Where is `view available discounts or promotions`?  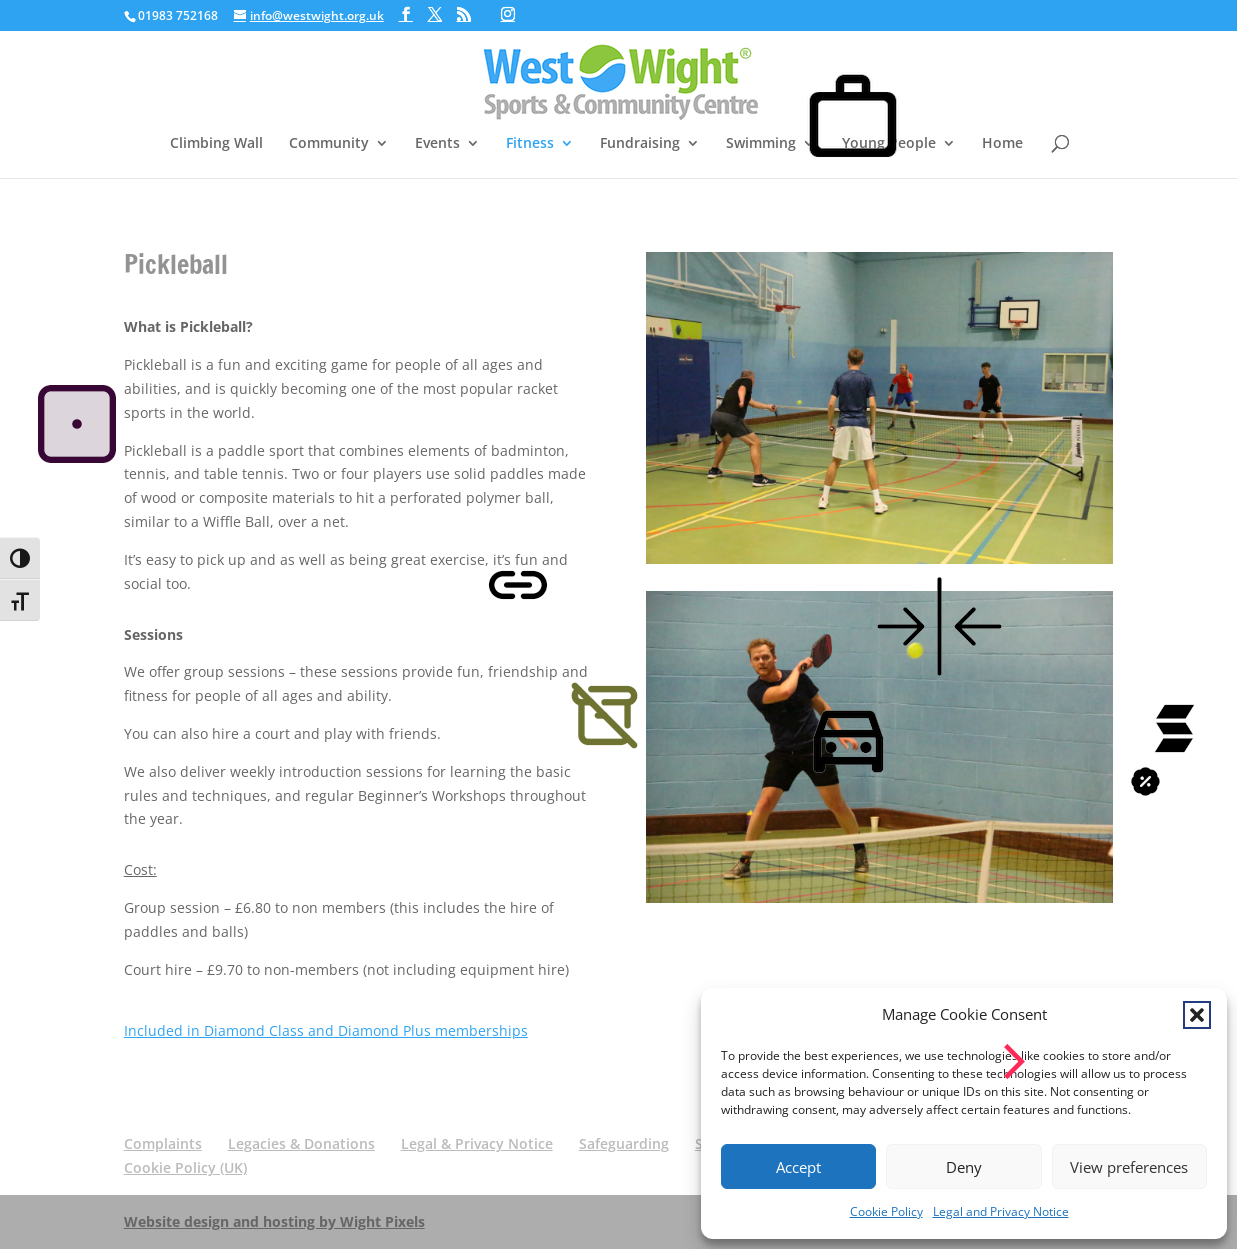
view available discounts or promotions is located at coordinates (1145, 781).